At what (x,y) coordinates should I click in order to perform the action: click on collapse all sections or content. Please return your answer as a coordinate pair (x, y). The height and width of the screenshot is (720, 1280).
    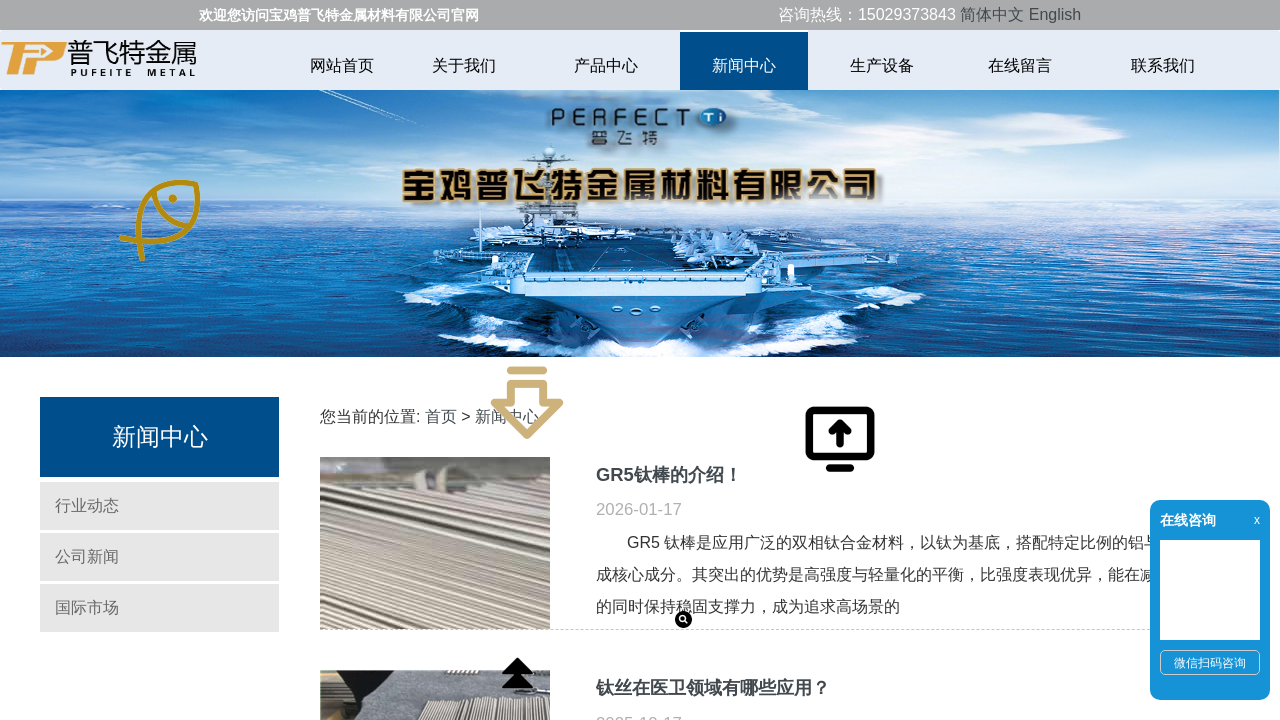
    Looking at the image, I should click on (517, 674).